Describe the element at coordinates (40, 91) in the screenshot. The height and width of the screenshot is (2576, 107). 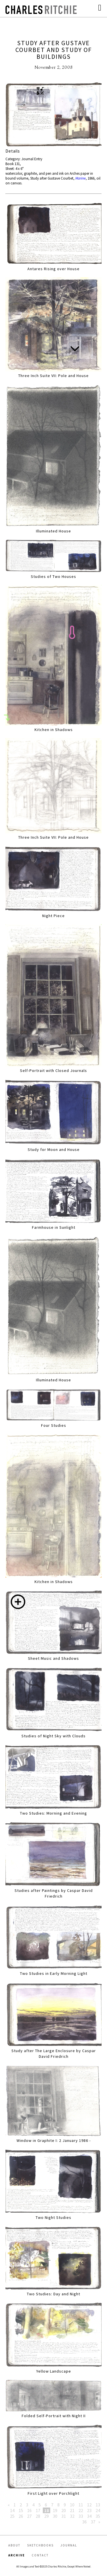
I see `access special characters and symbols keyboard` at that location.